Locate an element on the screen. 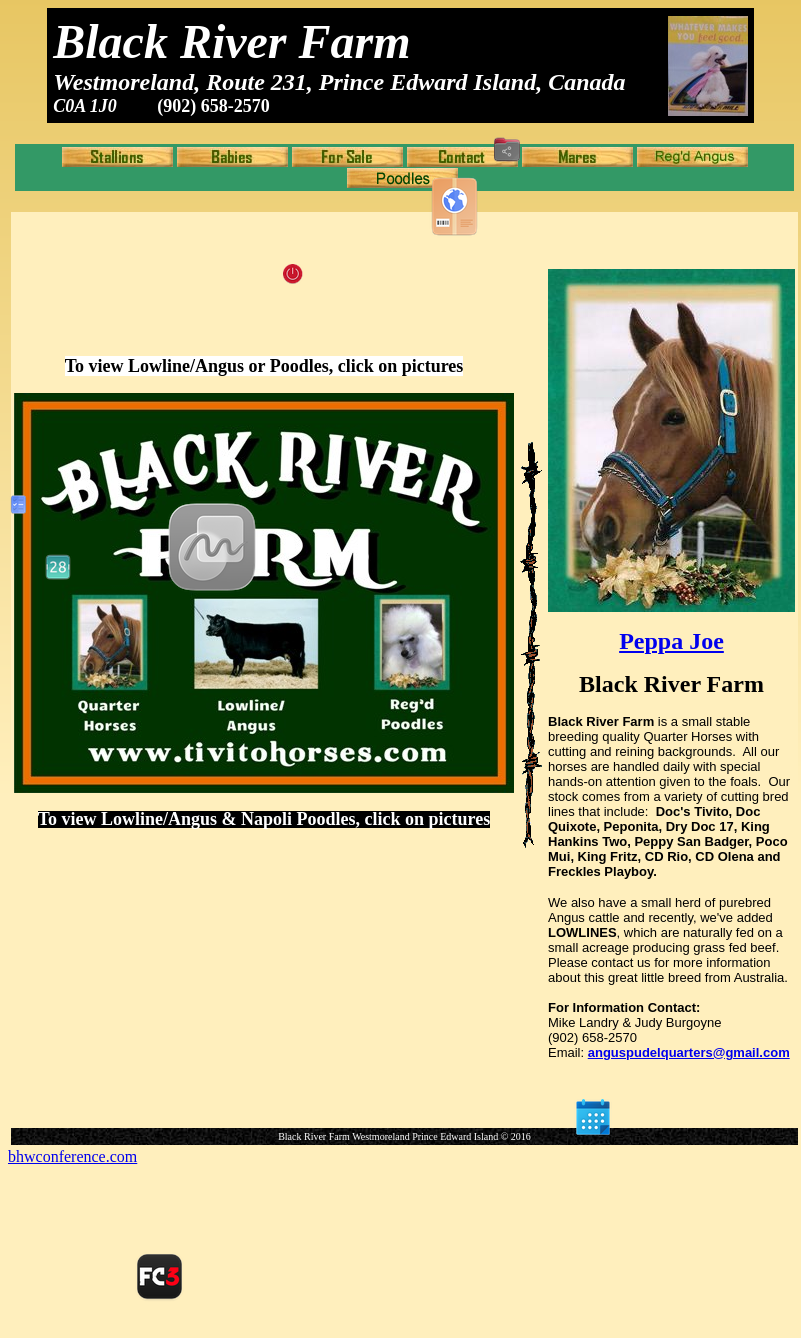 This screenshot has width=801, height=1338. open your public shared folder is located at coordinates (507, 149).